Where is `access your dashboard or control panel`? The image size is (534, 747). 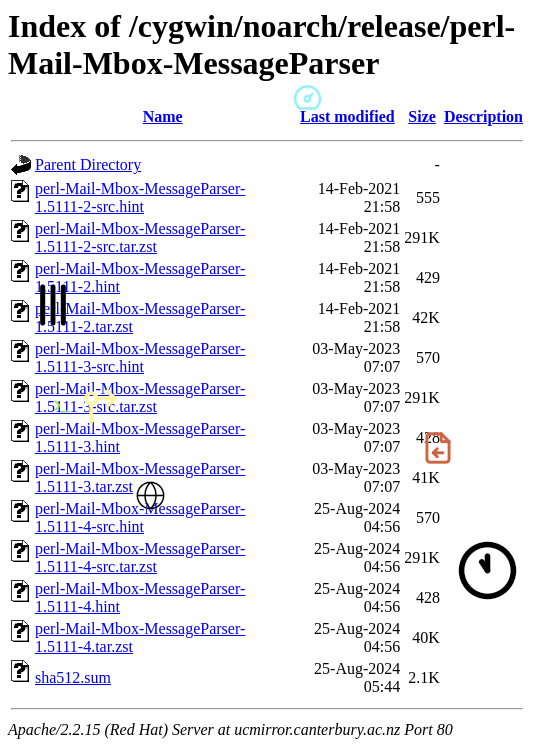
access your dashboard or control panel is located at coordinates (307, 97).